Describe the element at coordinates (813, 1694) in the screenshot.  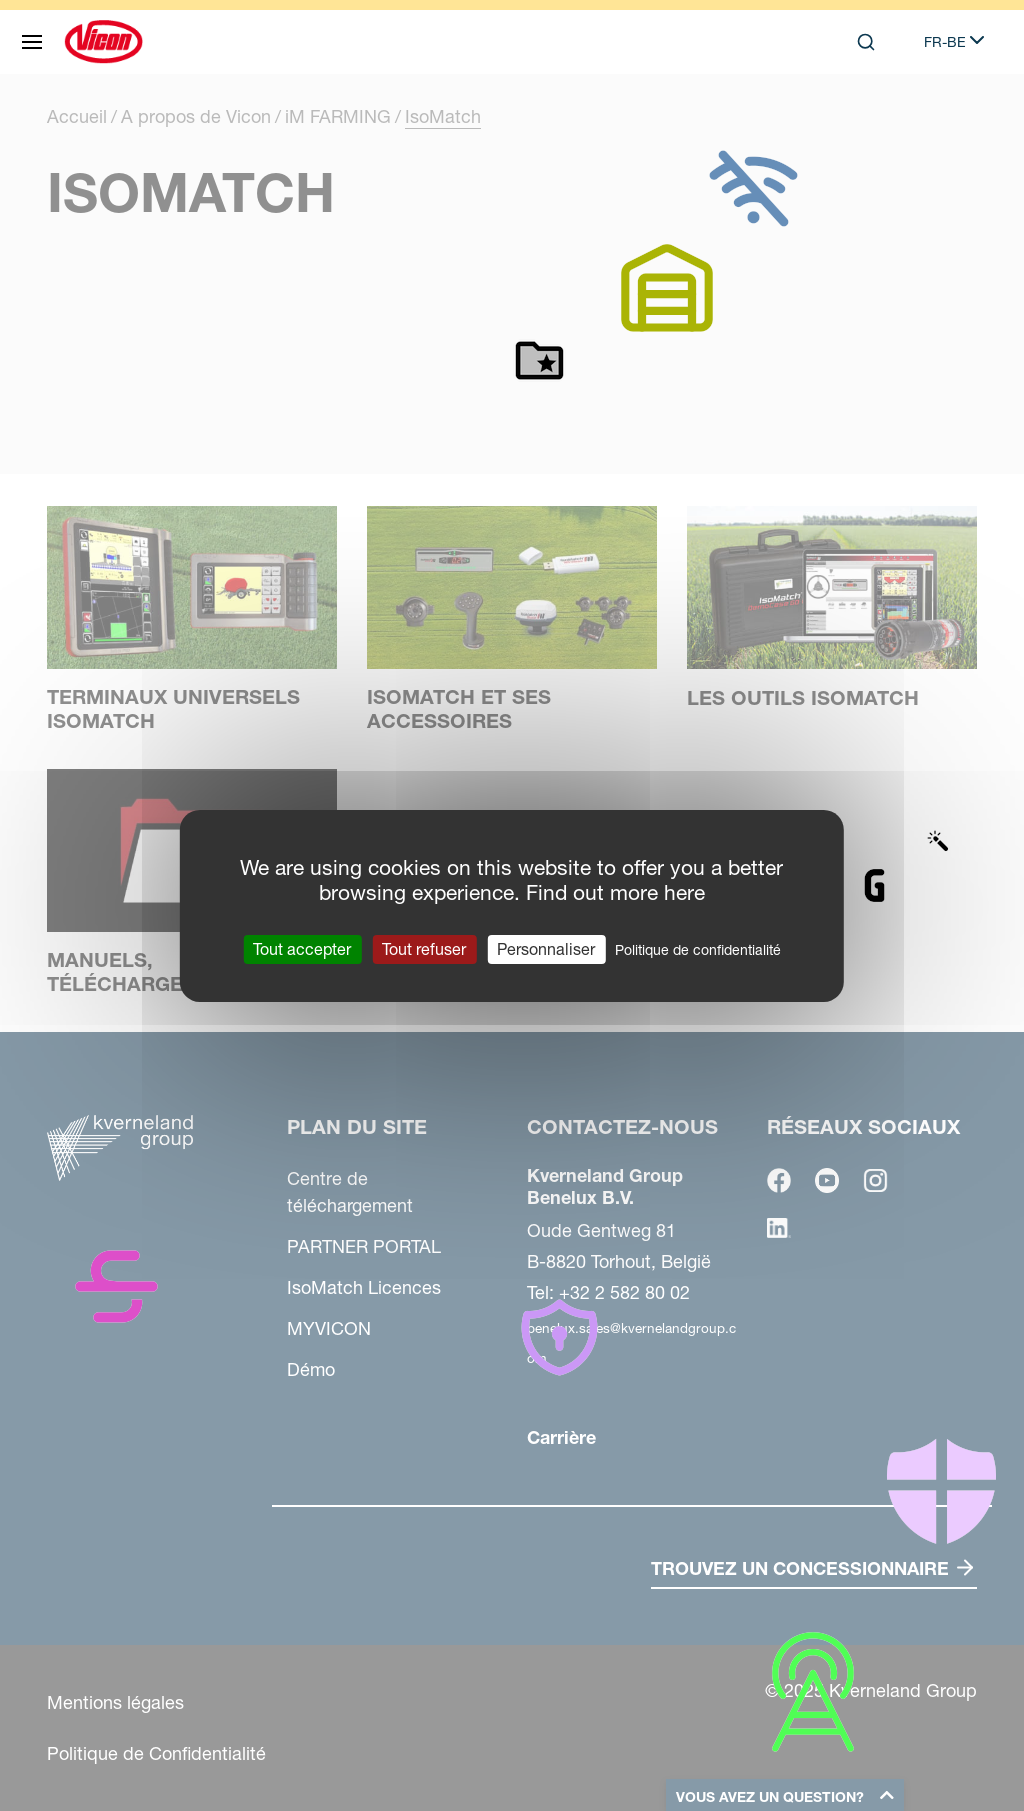
I see `indicates cellular network signal or connectivity` at that location.